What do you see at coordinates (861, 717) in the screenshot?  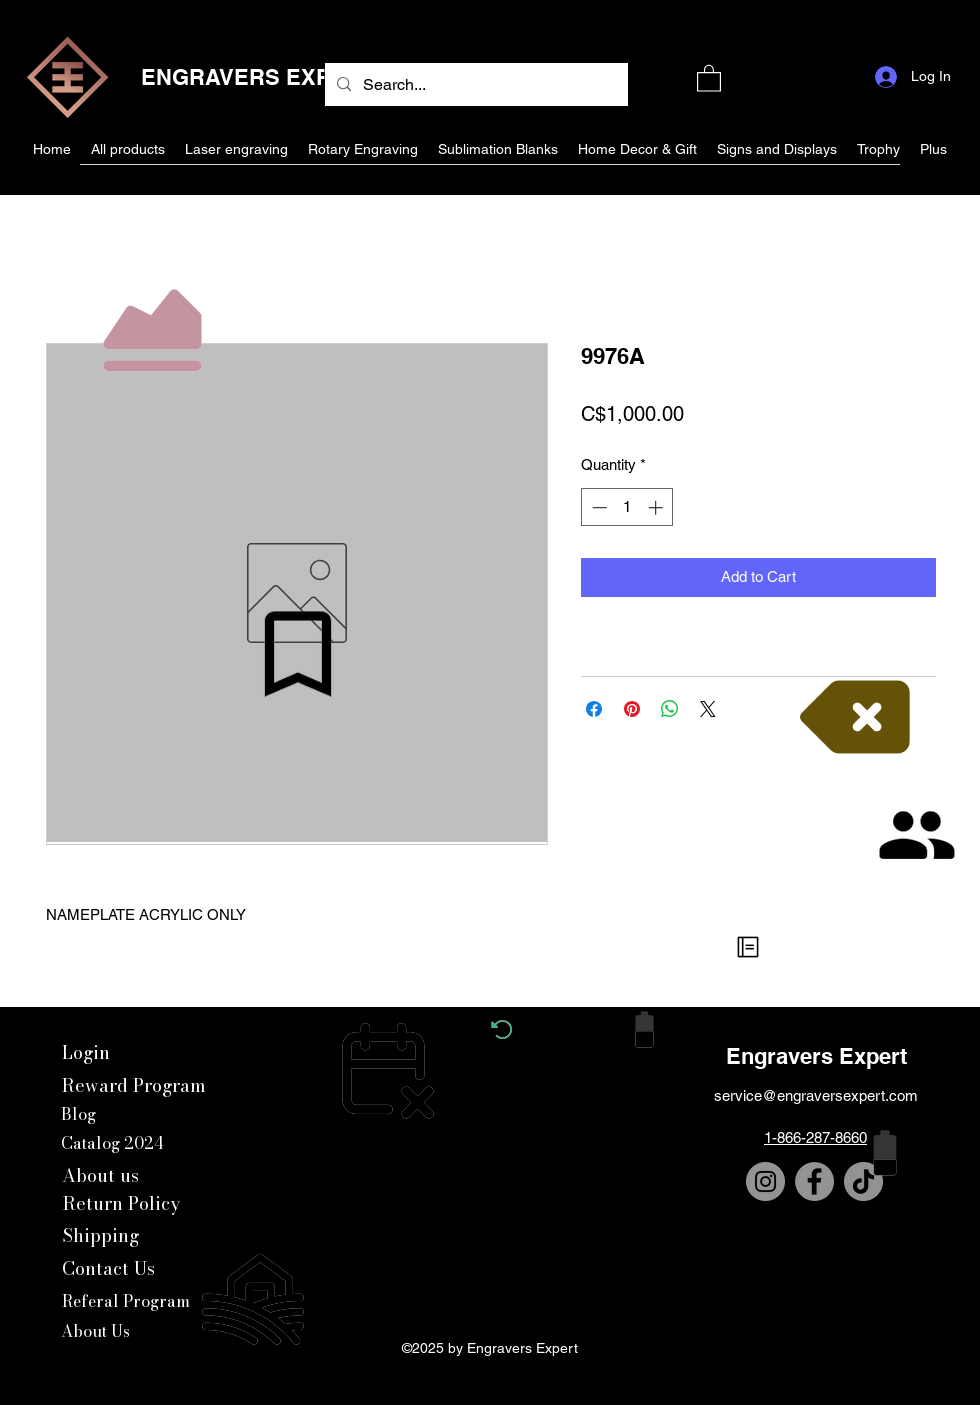 I see `delete the last character or input` at bounding box center [861, 717].